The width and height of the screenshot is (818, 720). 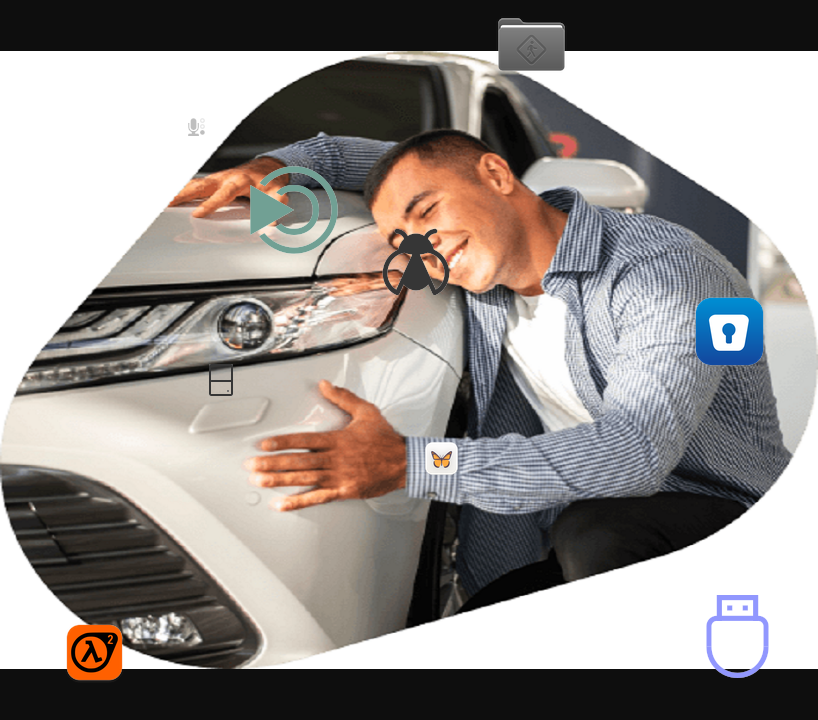 I want to click on indicates microphone input level is set to low, so click(x=196, y=126).